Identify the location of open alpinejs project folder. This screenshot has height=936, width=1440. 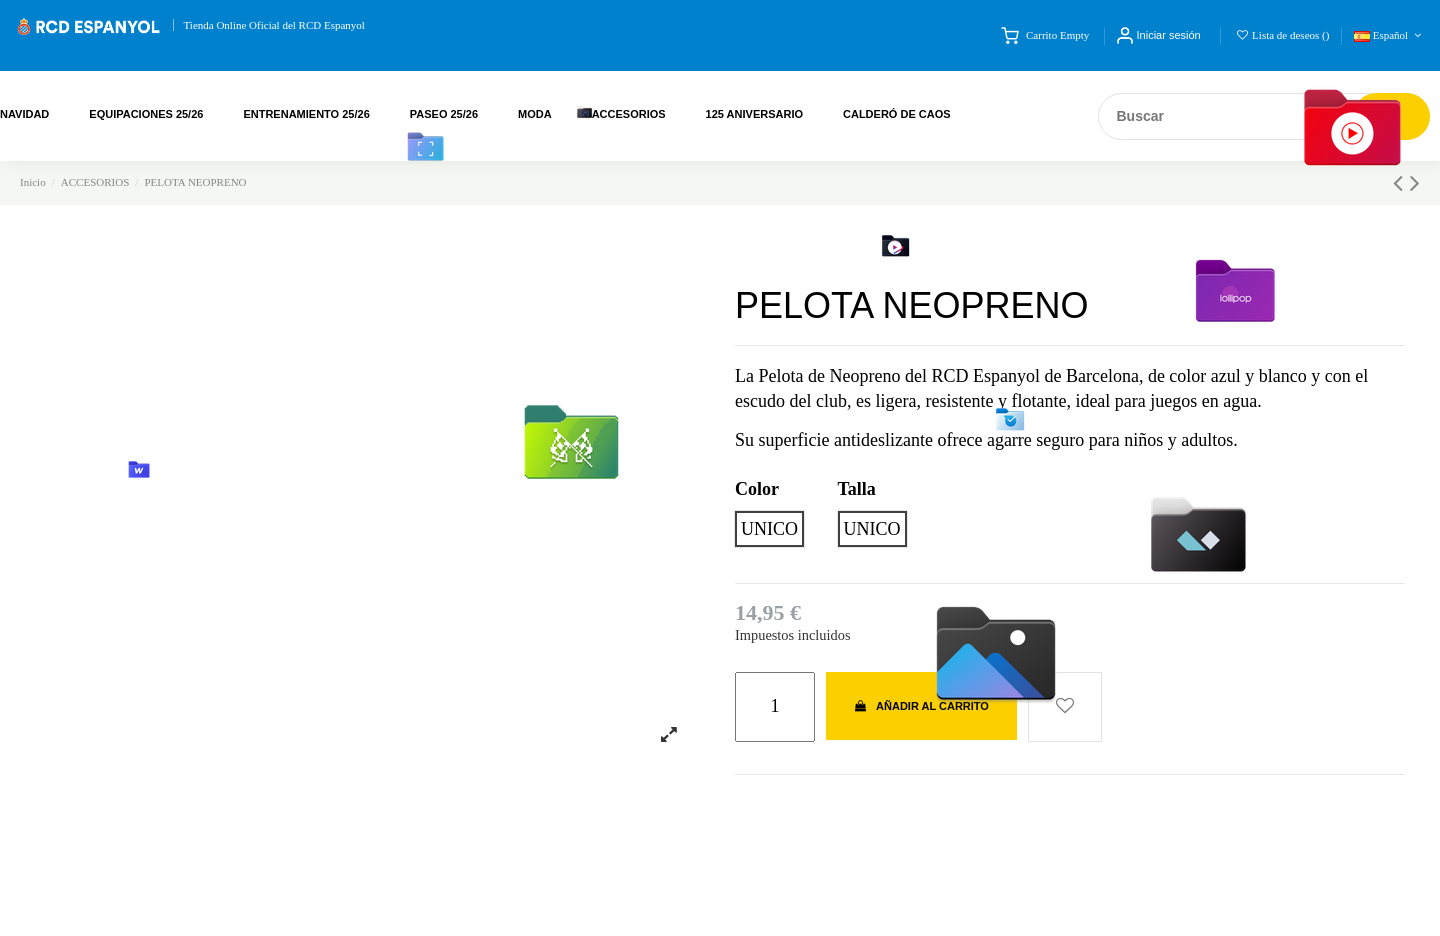
(1198, 537).